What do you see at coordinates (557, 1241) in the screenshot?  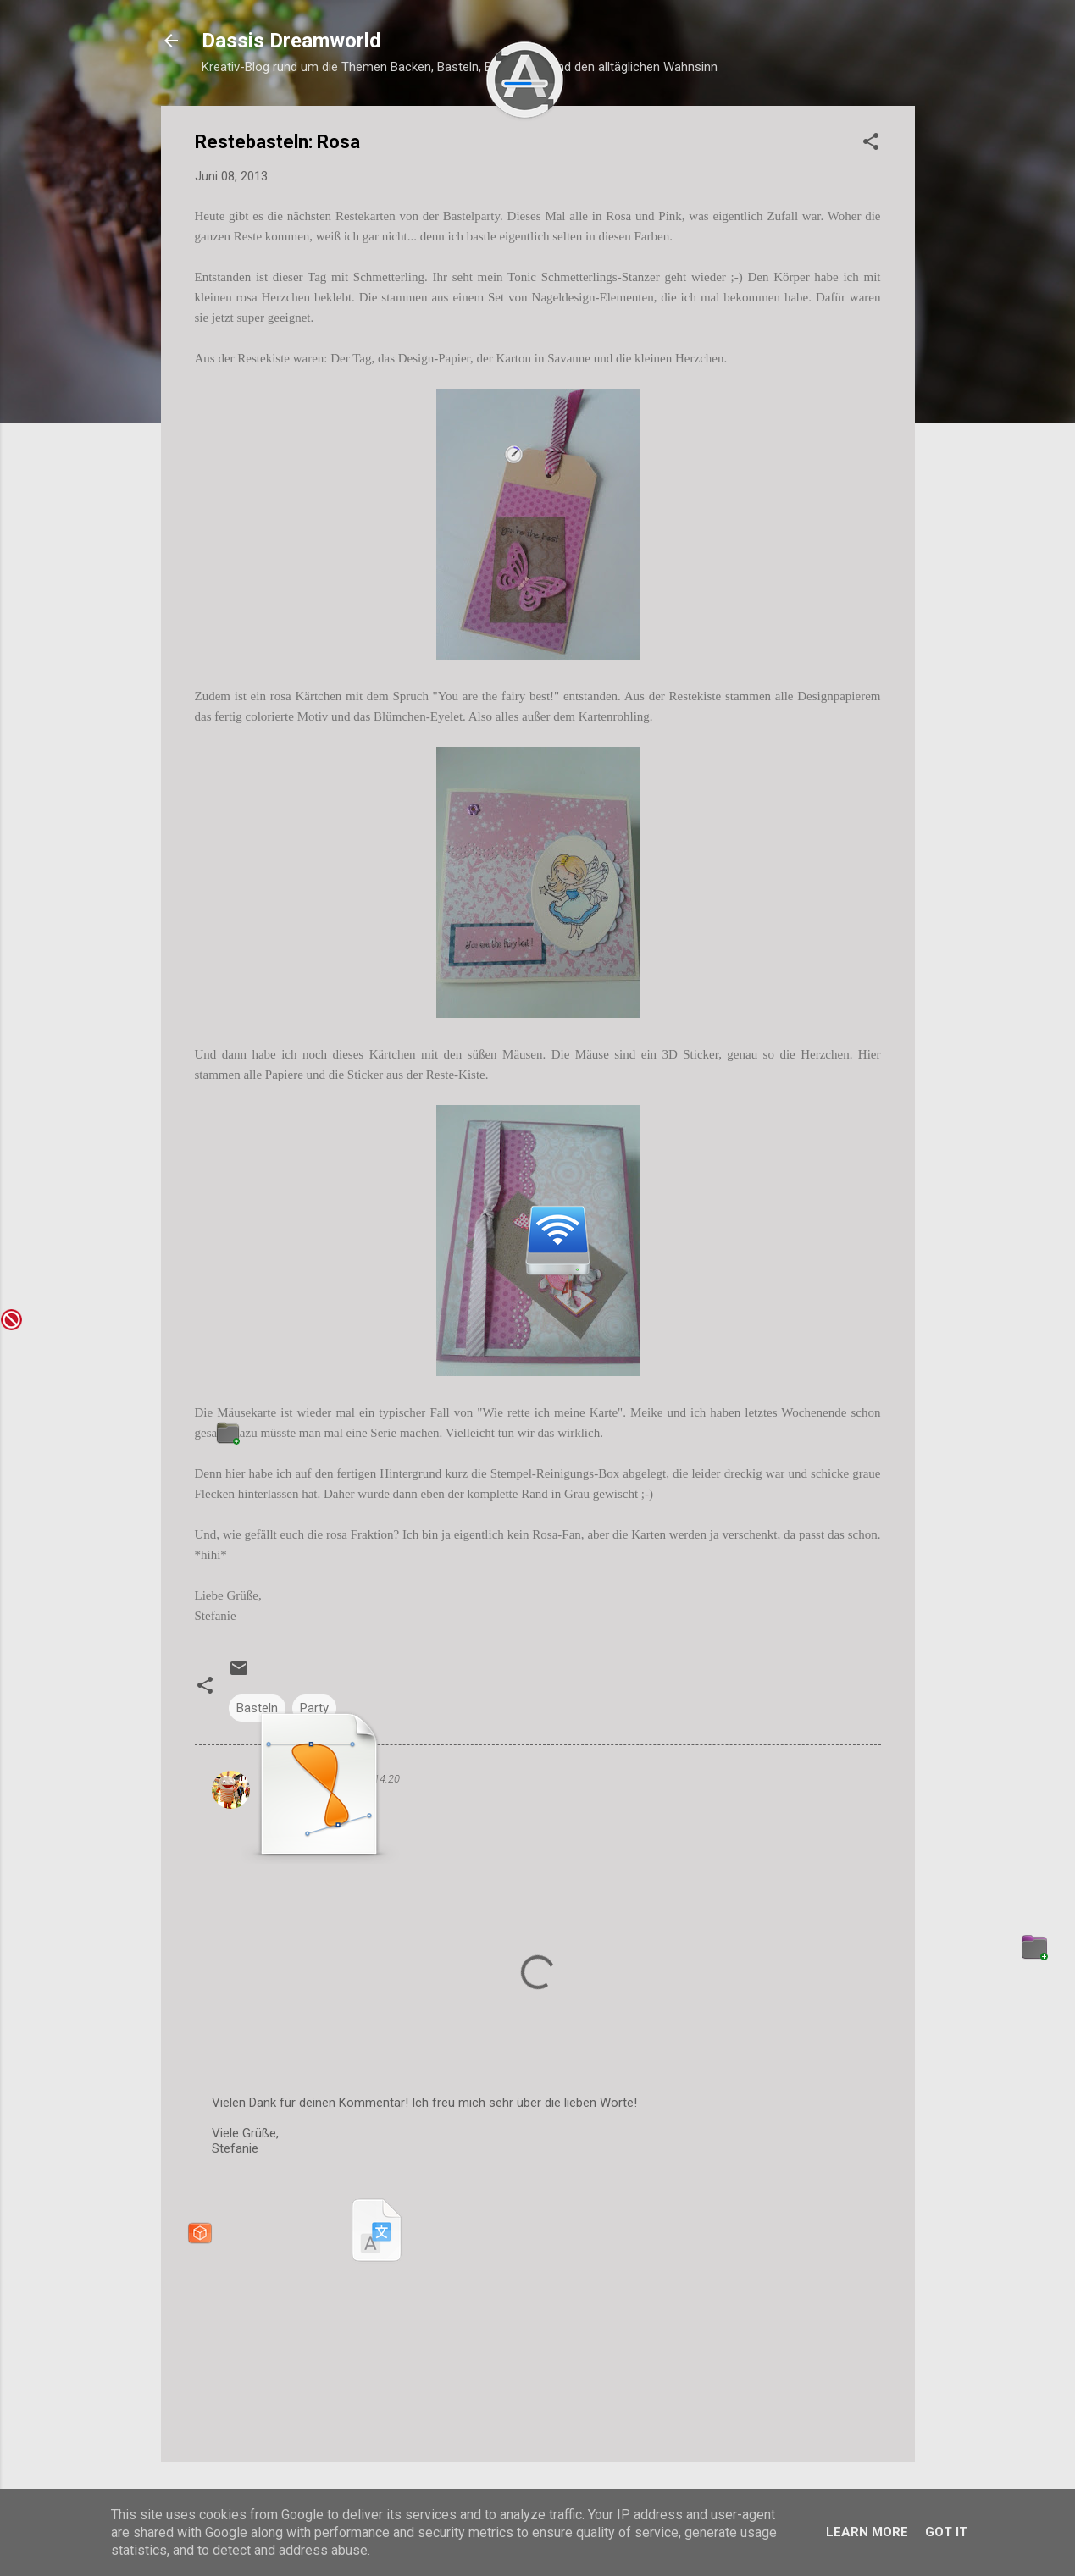 I see `access a wireless network drive` at bounding box center [557, 1241].